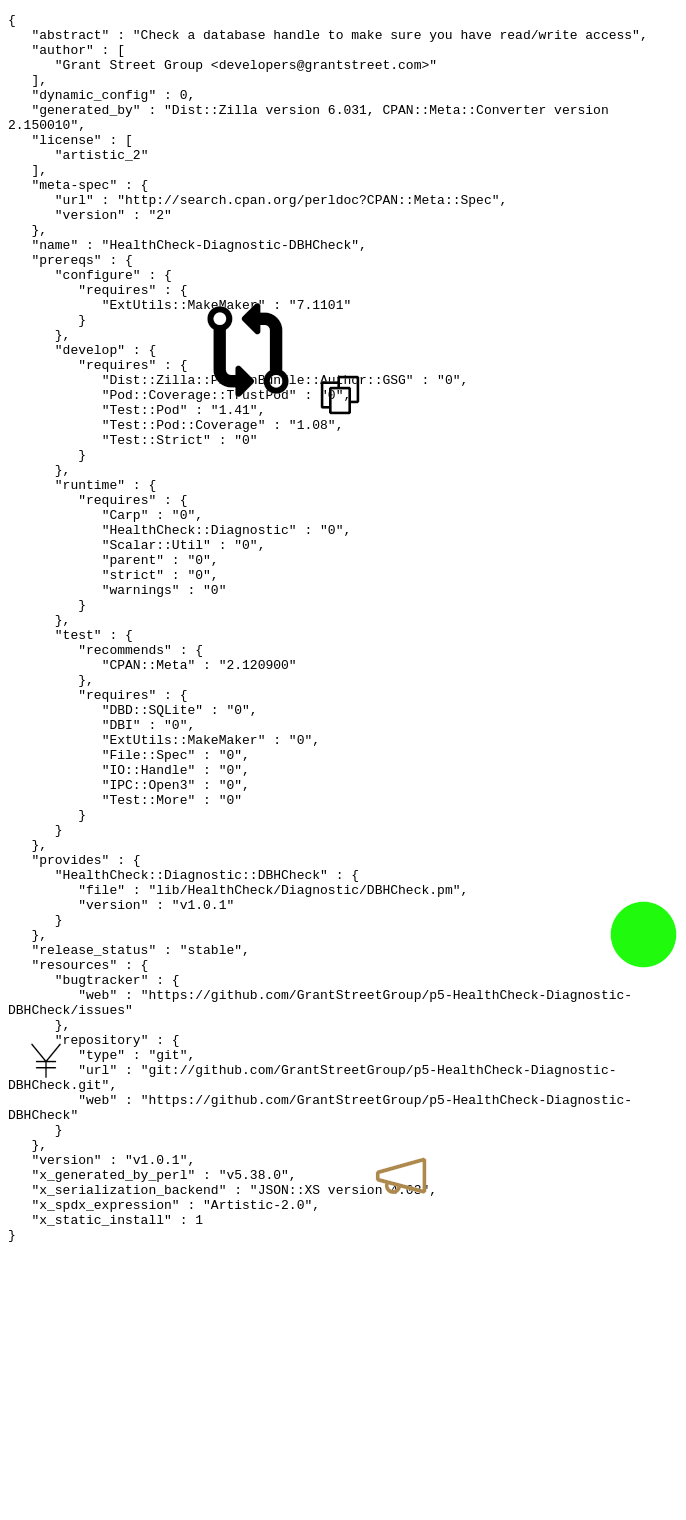 Image resolution: width=686 pixels, height=1520 pixels. What do you see at coordinates (643, 934) in the screenshot?
I see `indicates a selected or active state` at bounding box center [643, 934].